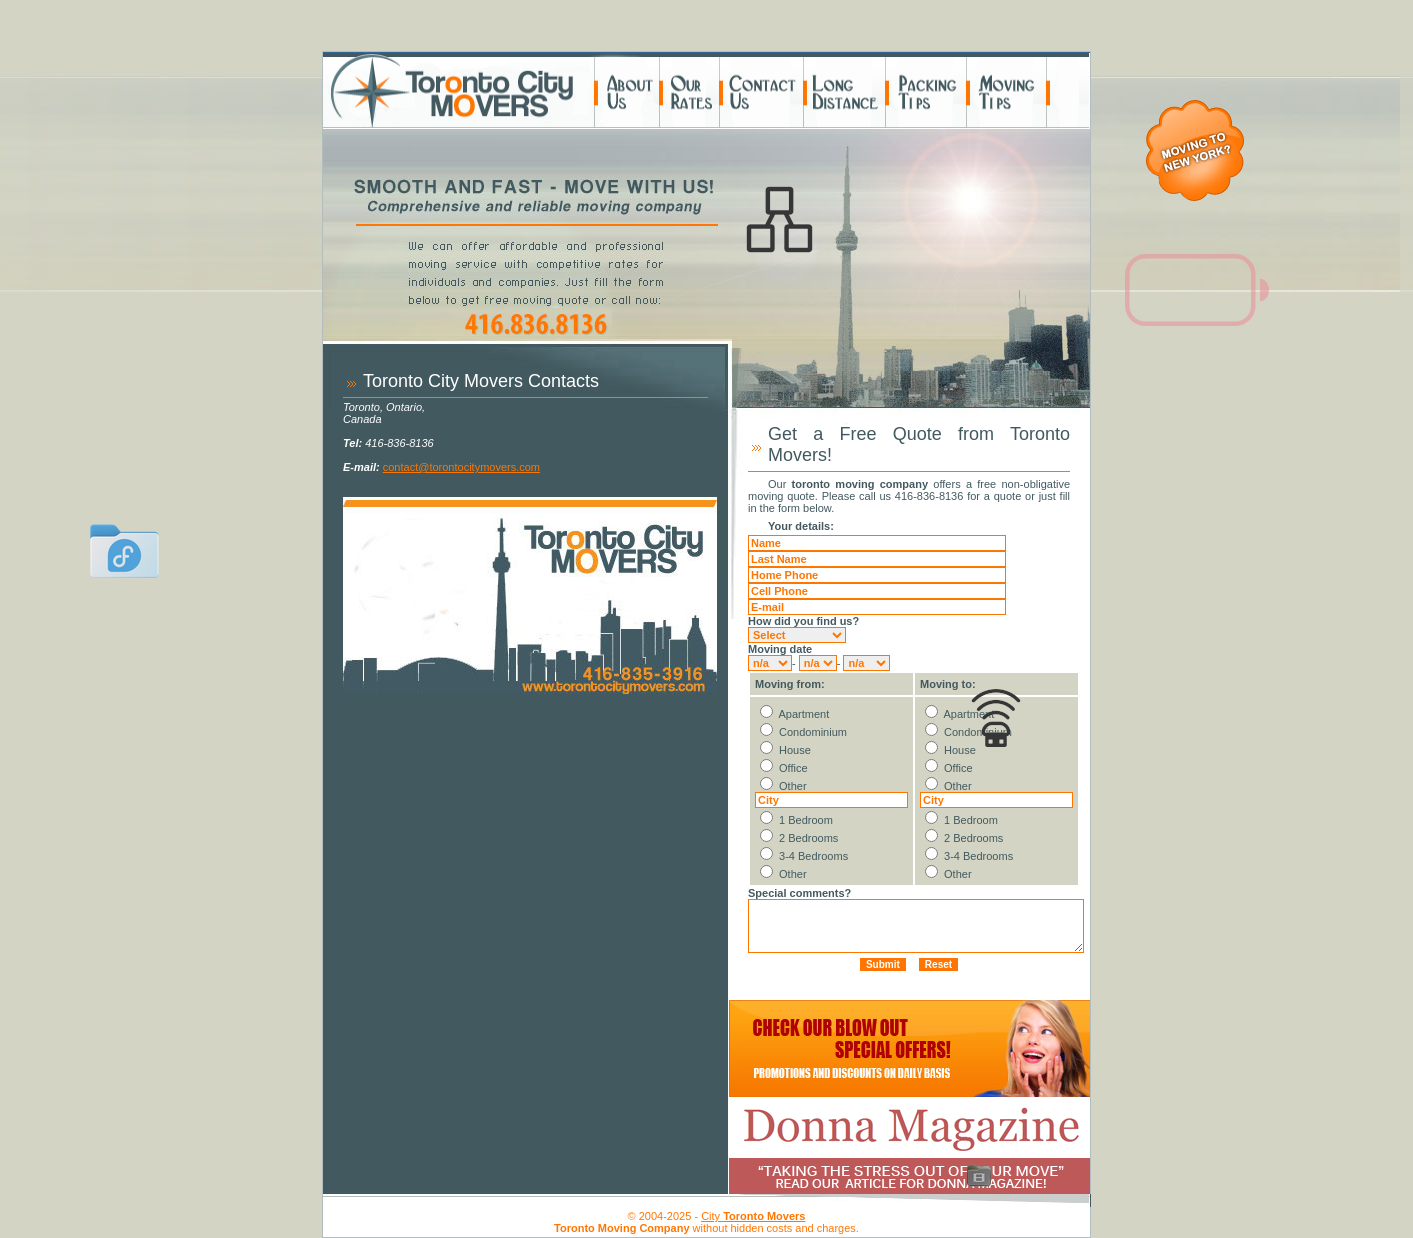  Describe the element at coordinates (124, 553) in the screenshot. I see `folder containing fedora linux system files` at that location.